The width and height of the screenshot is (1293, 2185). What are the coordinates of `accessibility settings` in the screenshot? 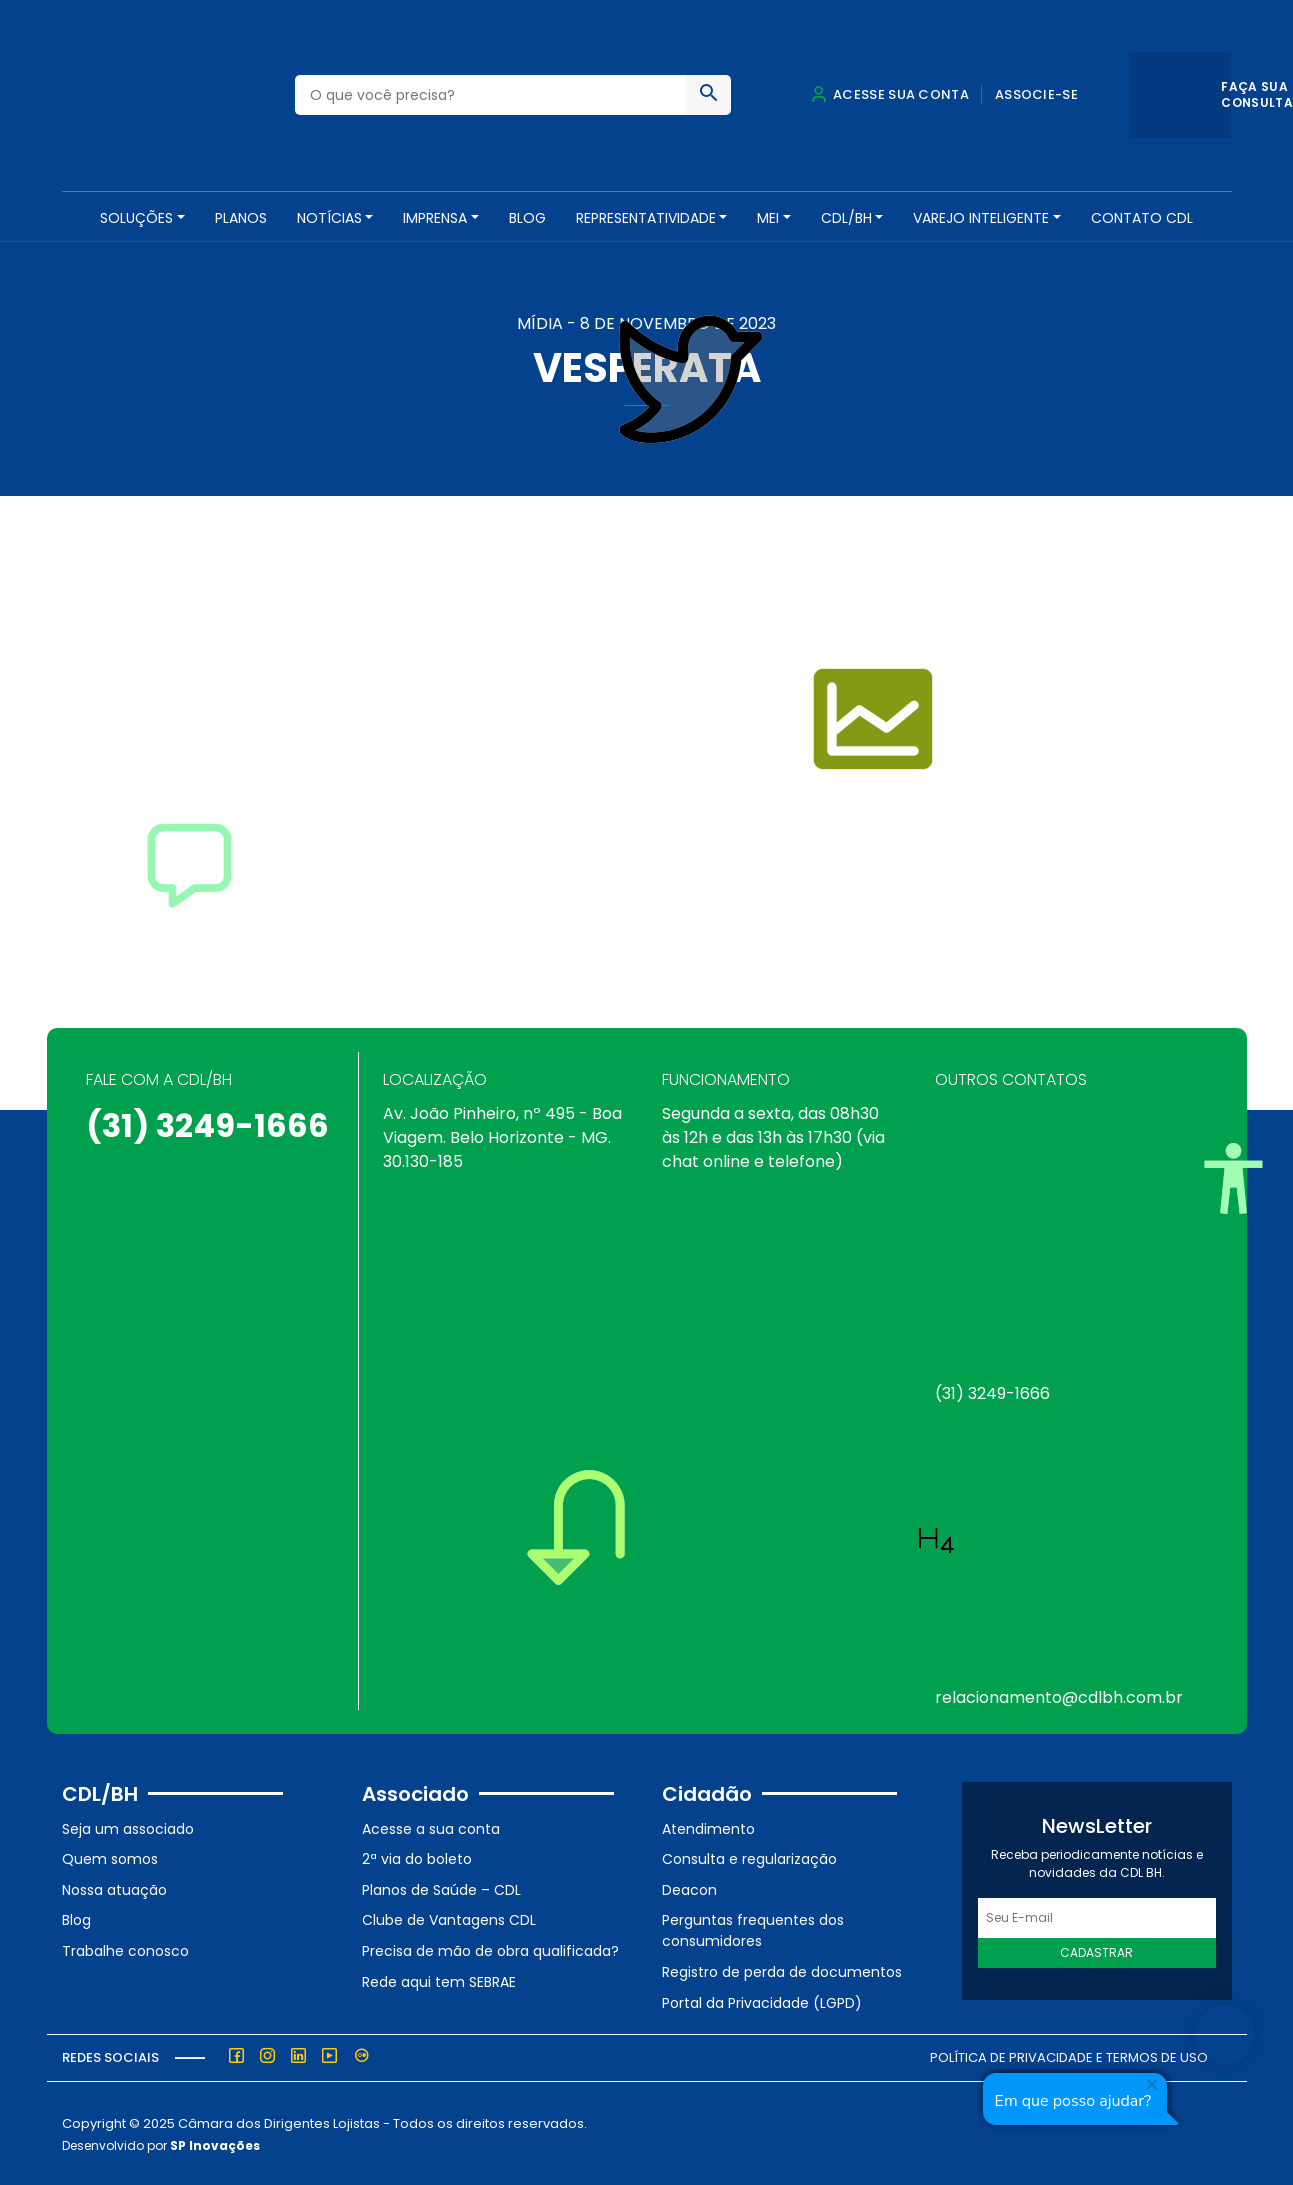 It's located at (1233, 1178).